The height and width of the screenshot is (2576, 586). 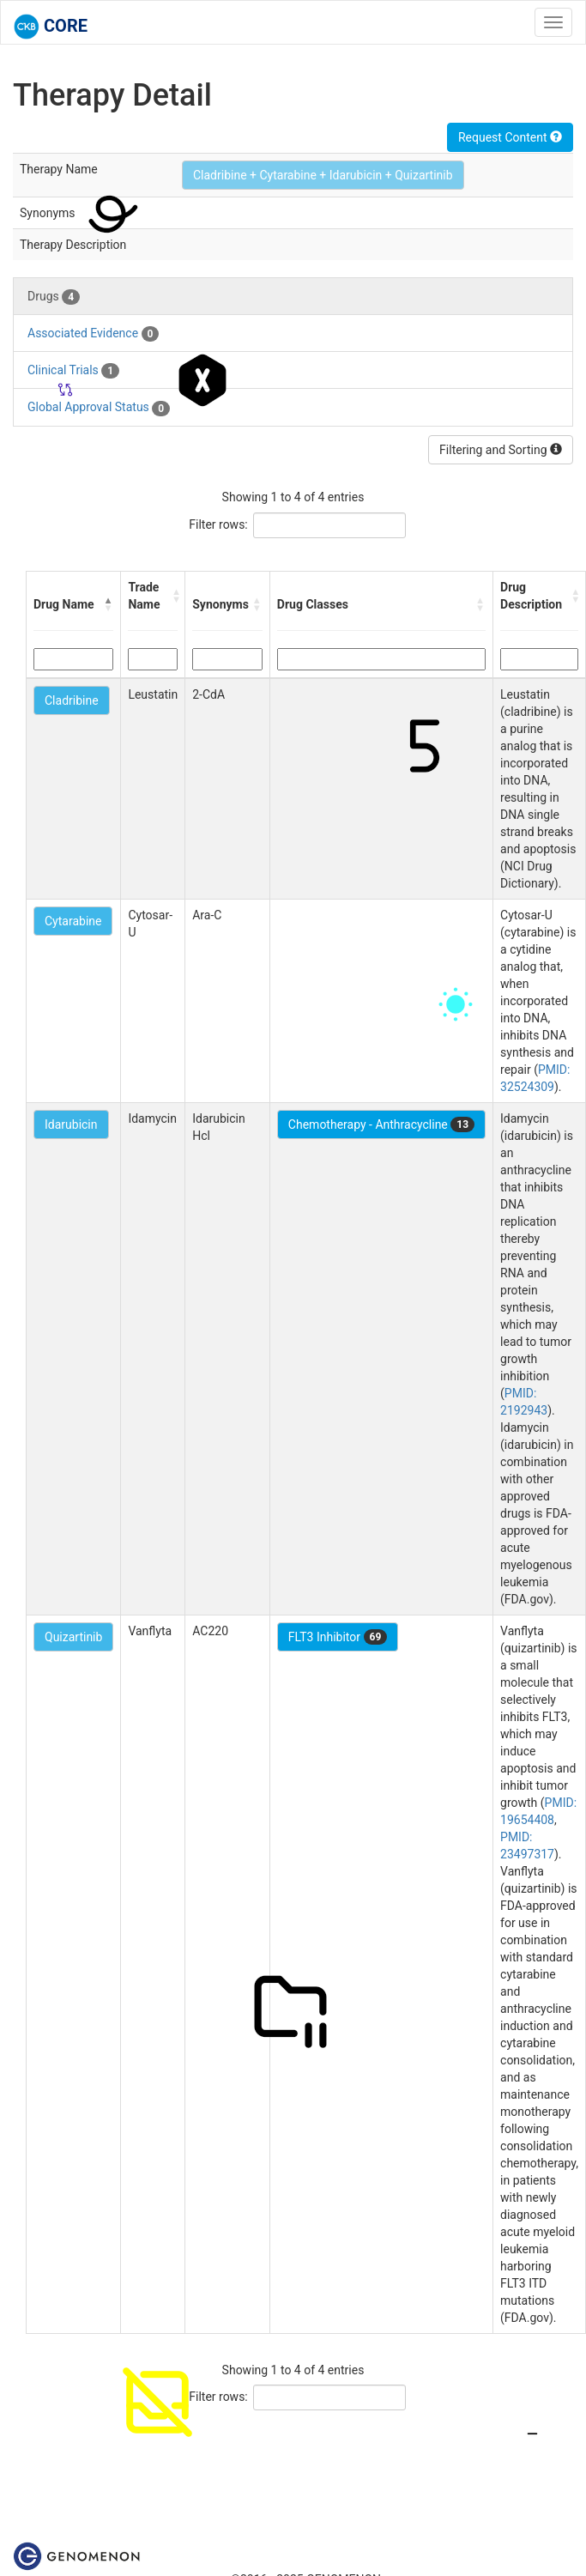 I want to click on access freehand drawing or annotation tools, so click(x=112, y=214).